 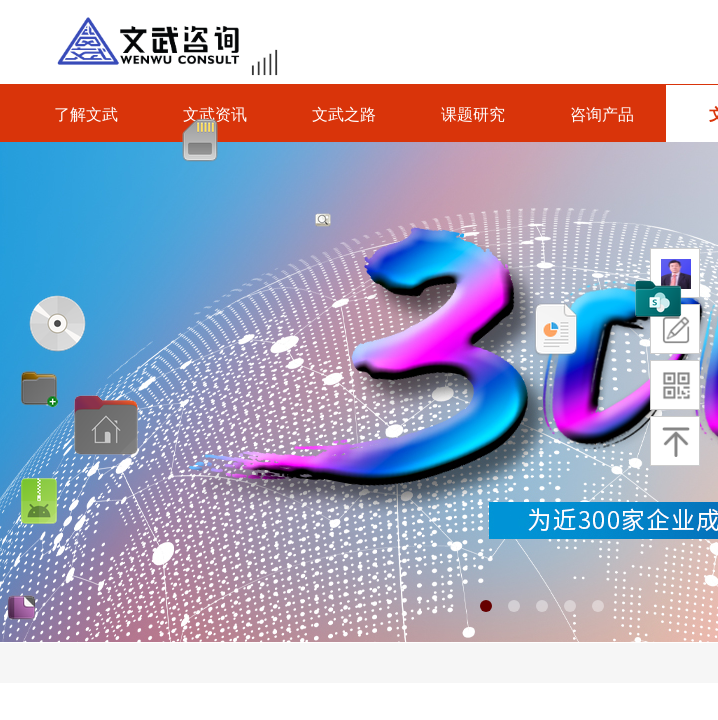 I want to click on access your home folder, so click(x=106, y=425).